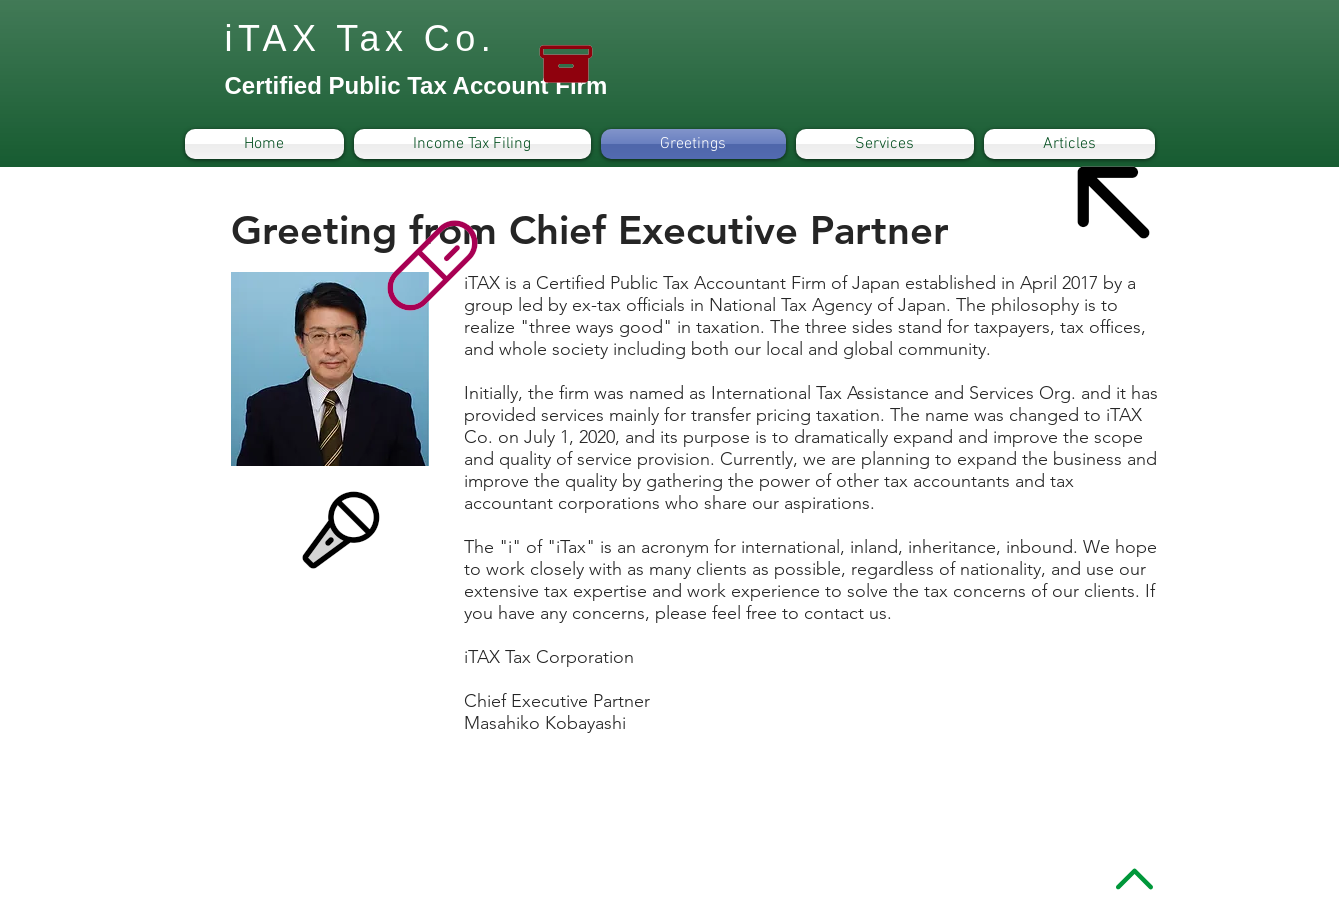 The height and width of the screenshot is (899, 1339). What do you see at coordinates (566, 64) in the screenshot?
I see `archive this item` at bounding box center [566, 64].